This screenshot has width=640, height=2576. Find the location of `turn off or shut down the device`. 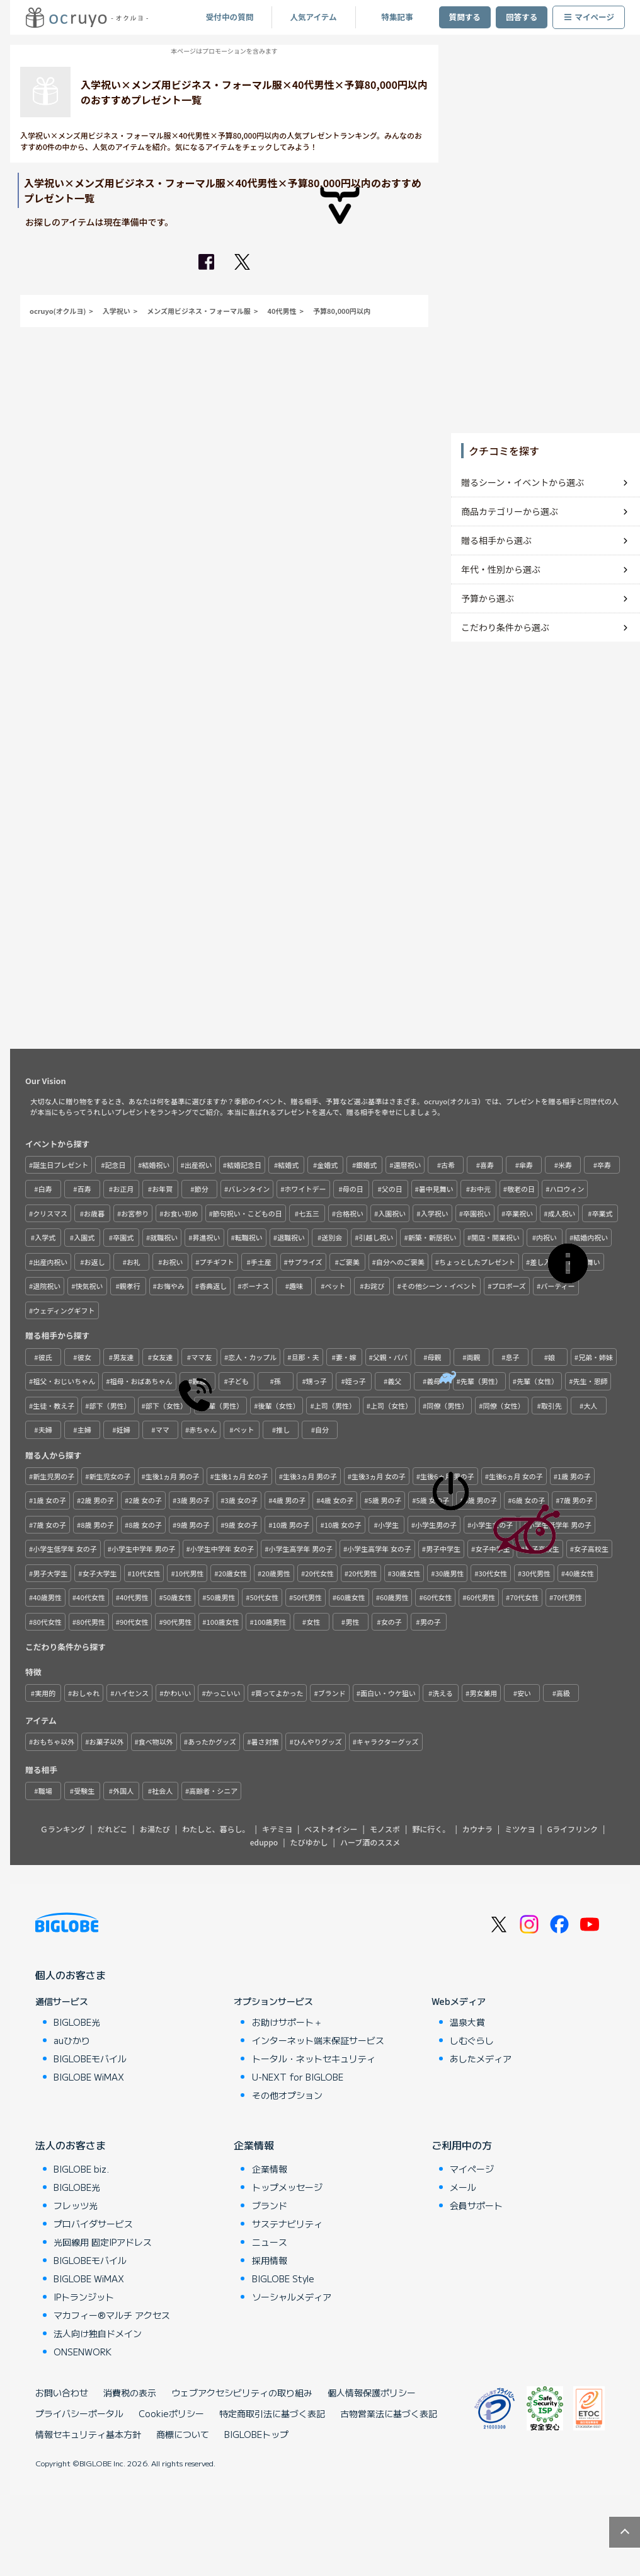

turn off or shut down the device is located at coordinates (450, 1492).